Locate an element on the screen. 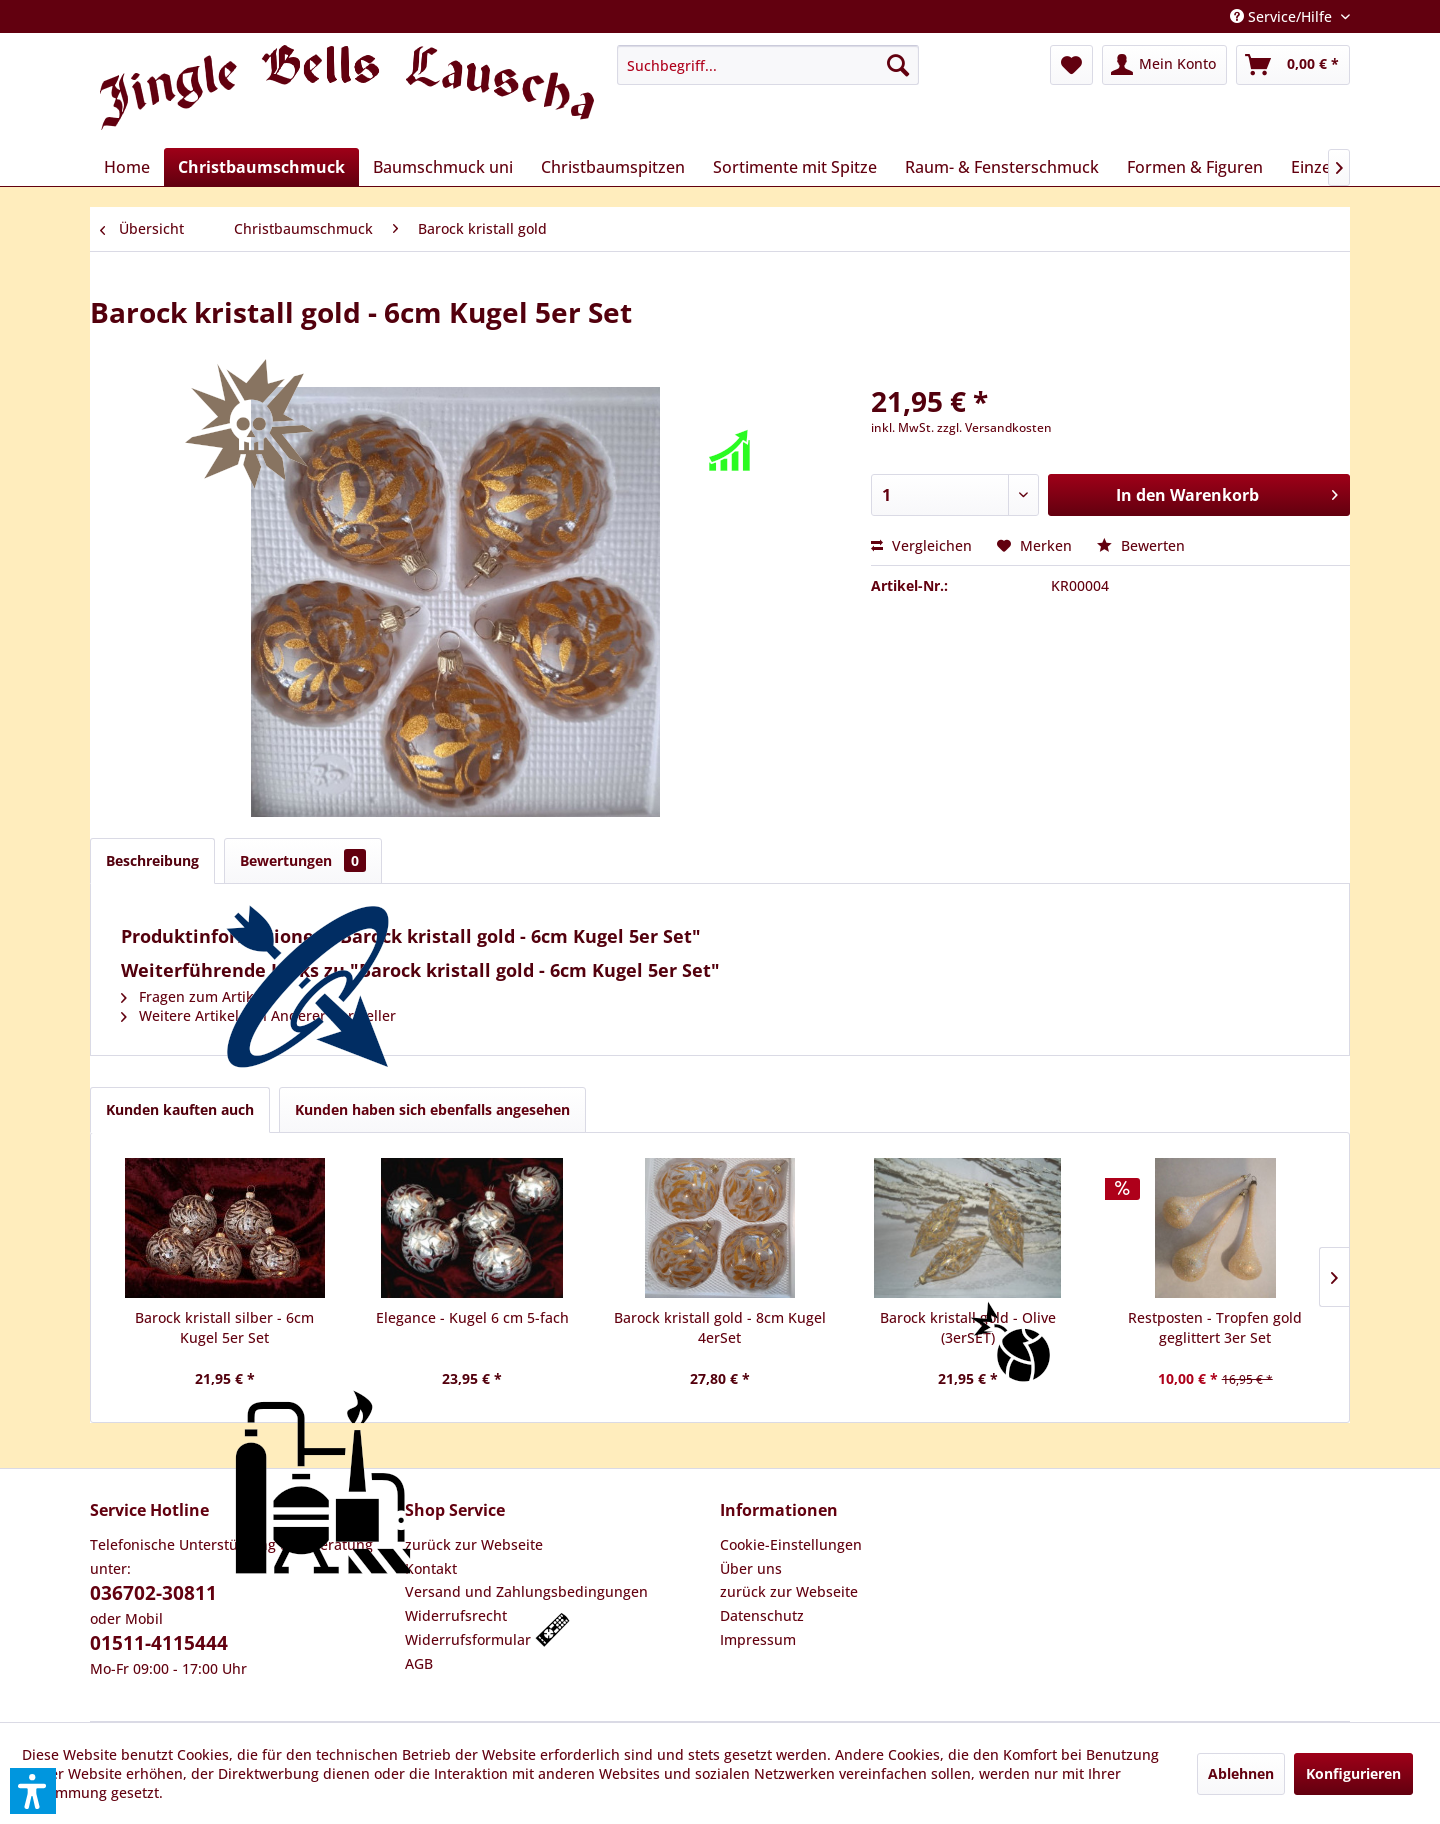 Image resolution: width=1440 pixels, height=1824 pixels. access remote control features is located at coordinates (552, 1629).